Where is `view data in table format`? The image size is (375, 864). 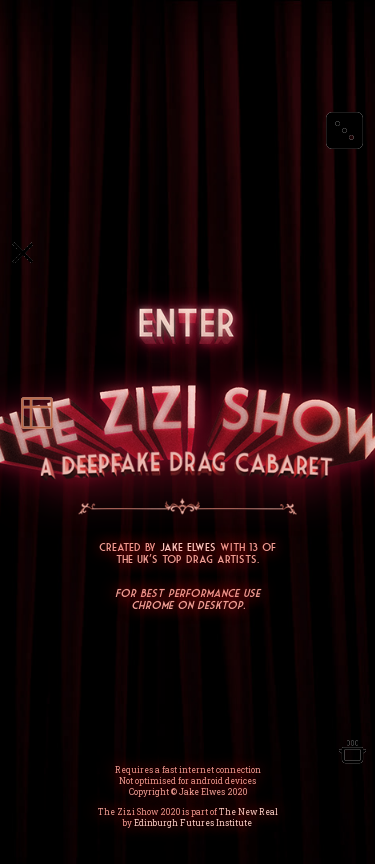 view data in table format is located at coordinates (37, 413).